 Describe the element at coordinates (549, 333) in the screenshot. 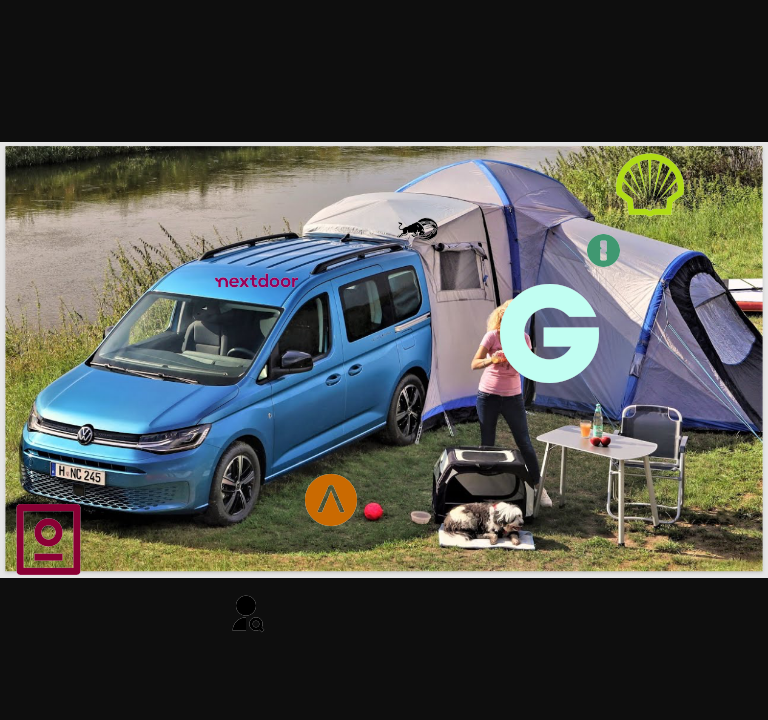

I see `open the Groupon app` at that location.